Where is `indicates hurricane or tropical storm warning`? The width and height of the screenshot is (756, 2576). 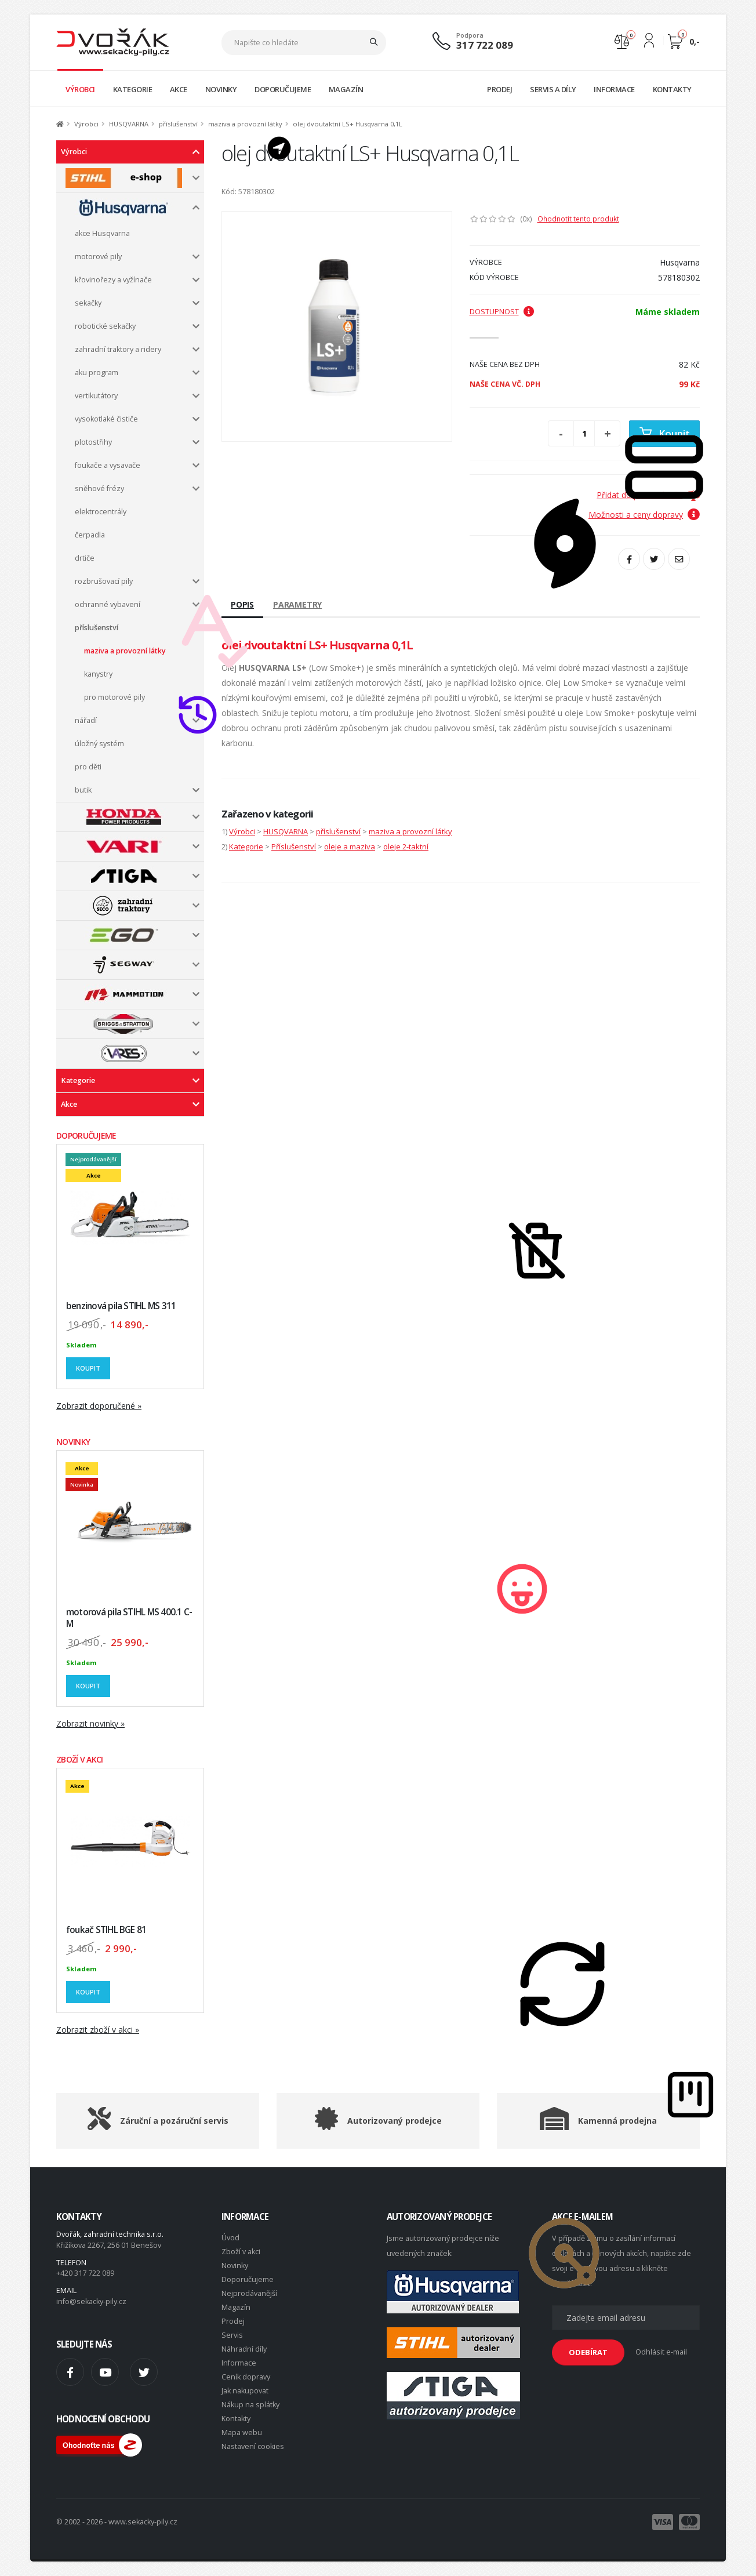
indicates hurricane or tropical storm warning is located at coordinates (565, 543).